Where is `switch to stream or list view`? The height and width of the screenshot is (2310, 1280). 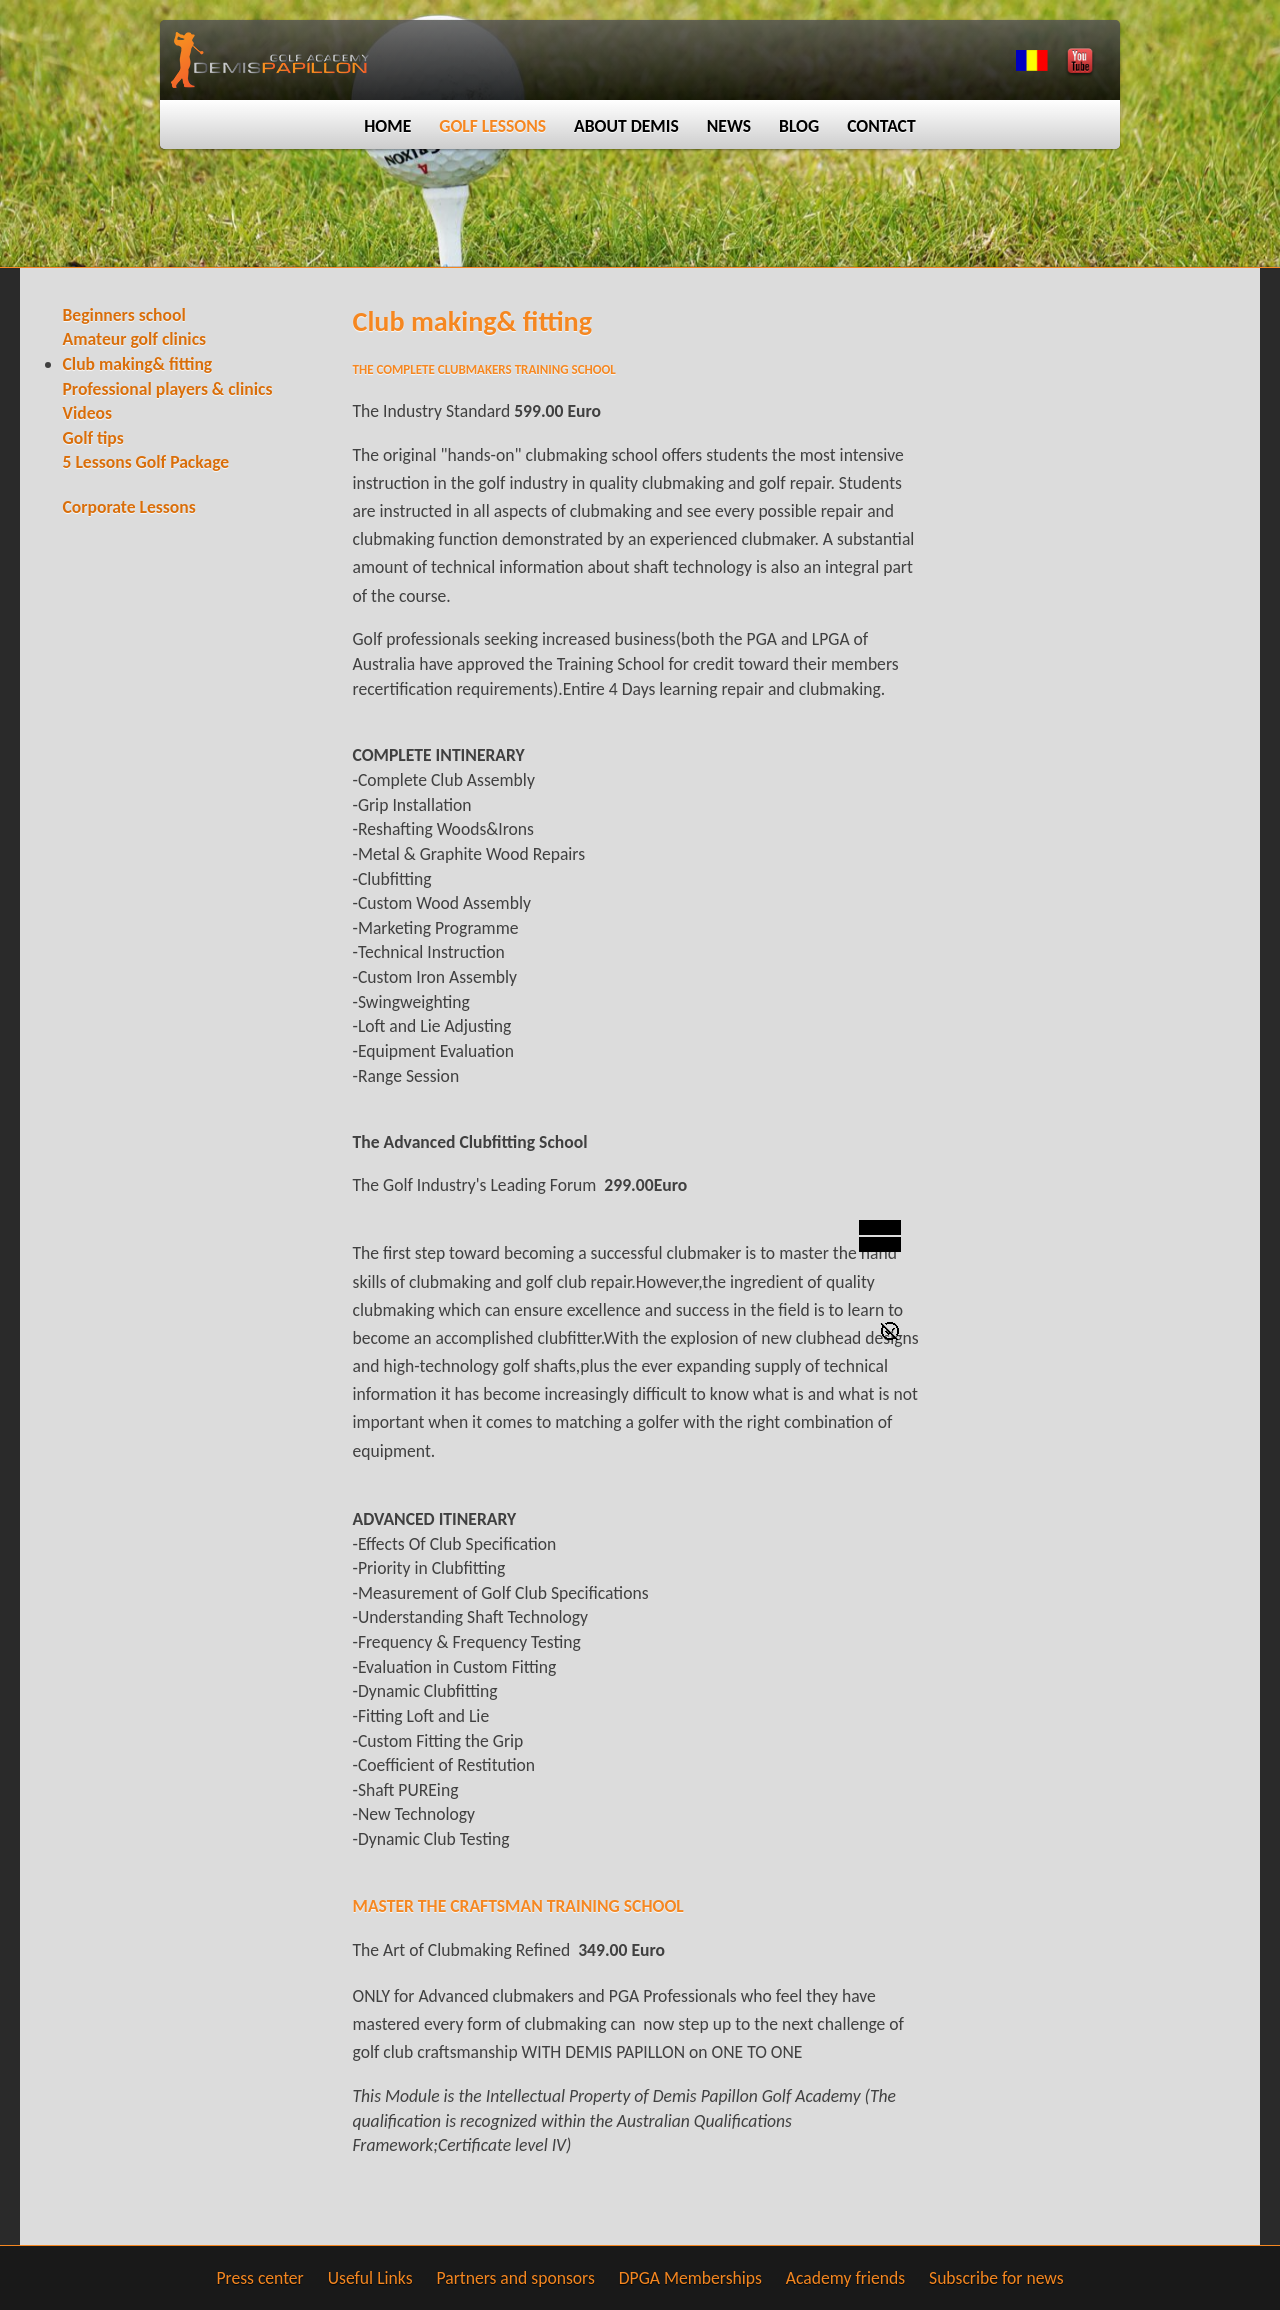
switch to stream or list view is located at coordinates (878, 1237).